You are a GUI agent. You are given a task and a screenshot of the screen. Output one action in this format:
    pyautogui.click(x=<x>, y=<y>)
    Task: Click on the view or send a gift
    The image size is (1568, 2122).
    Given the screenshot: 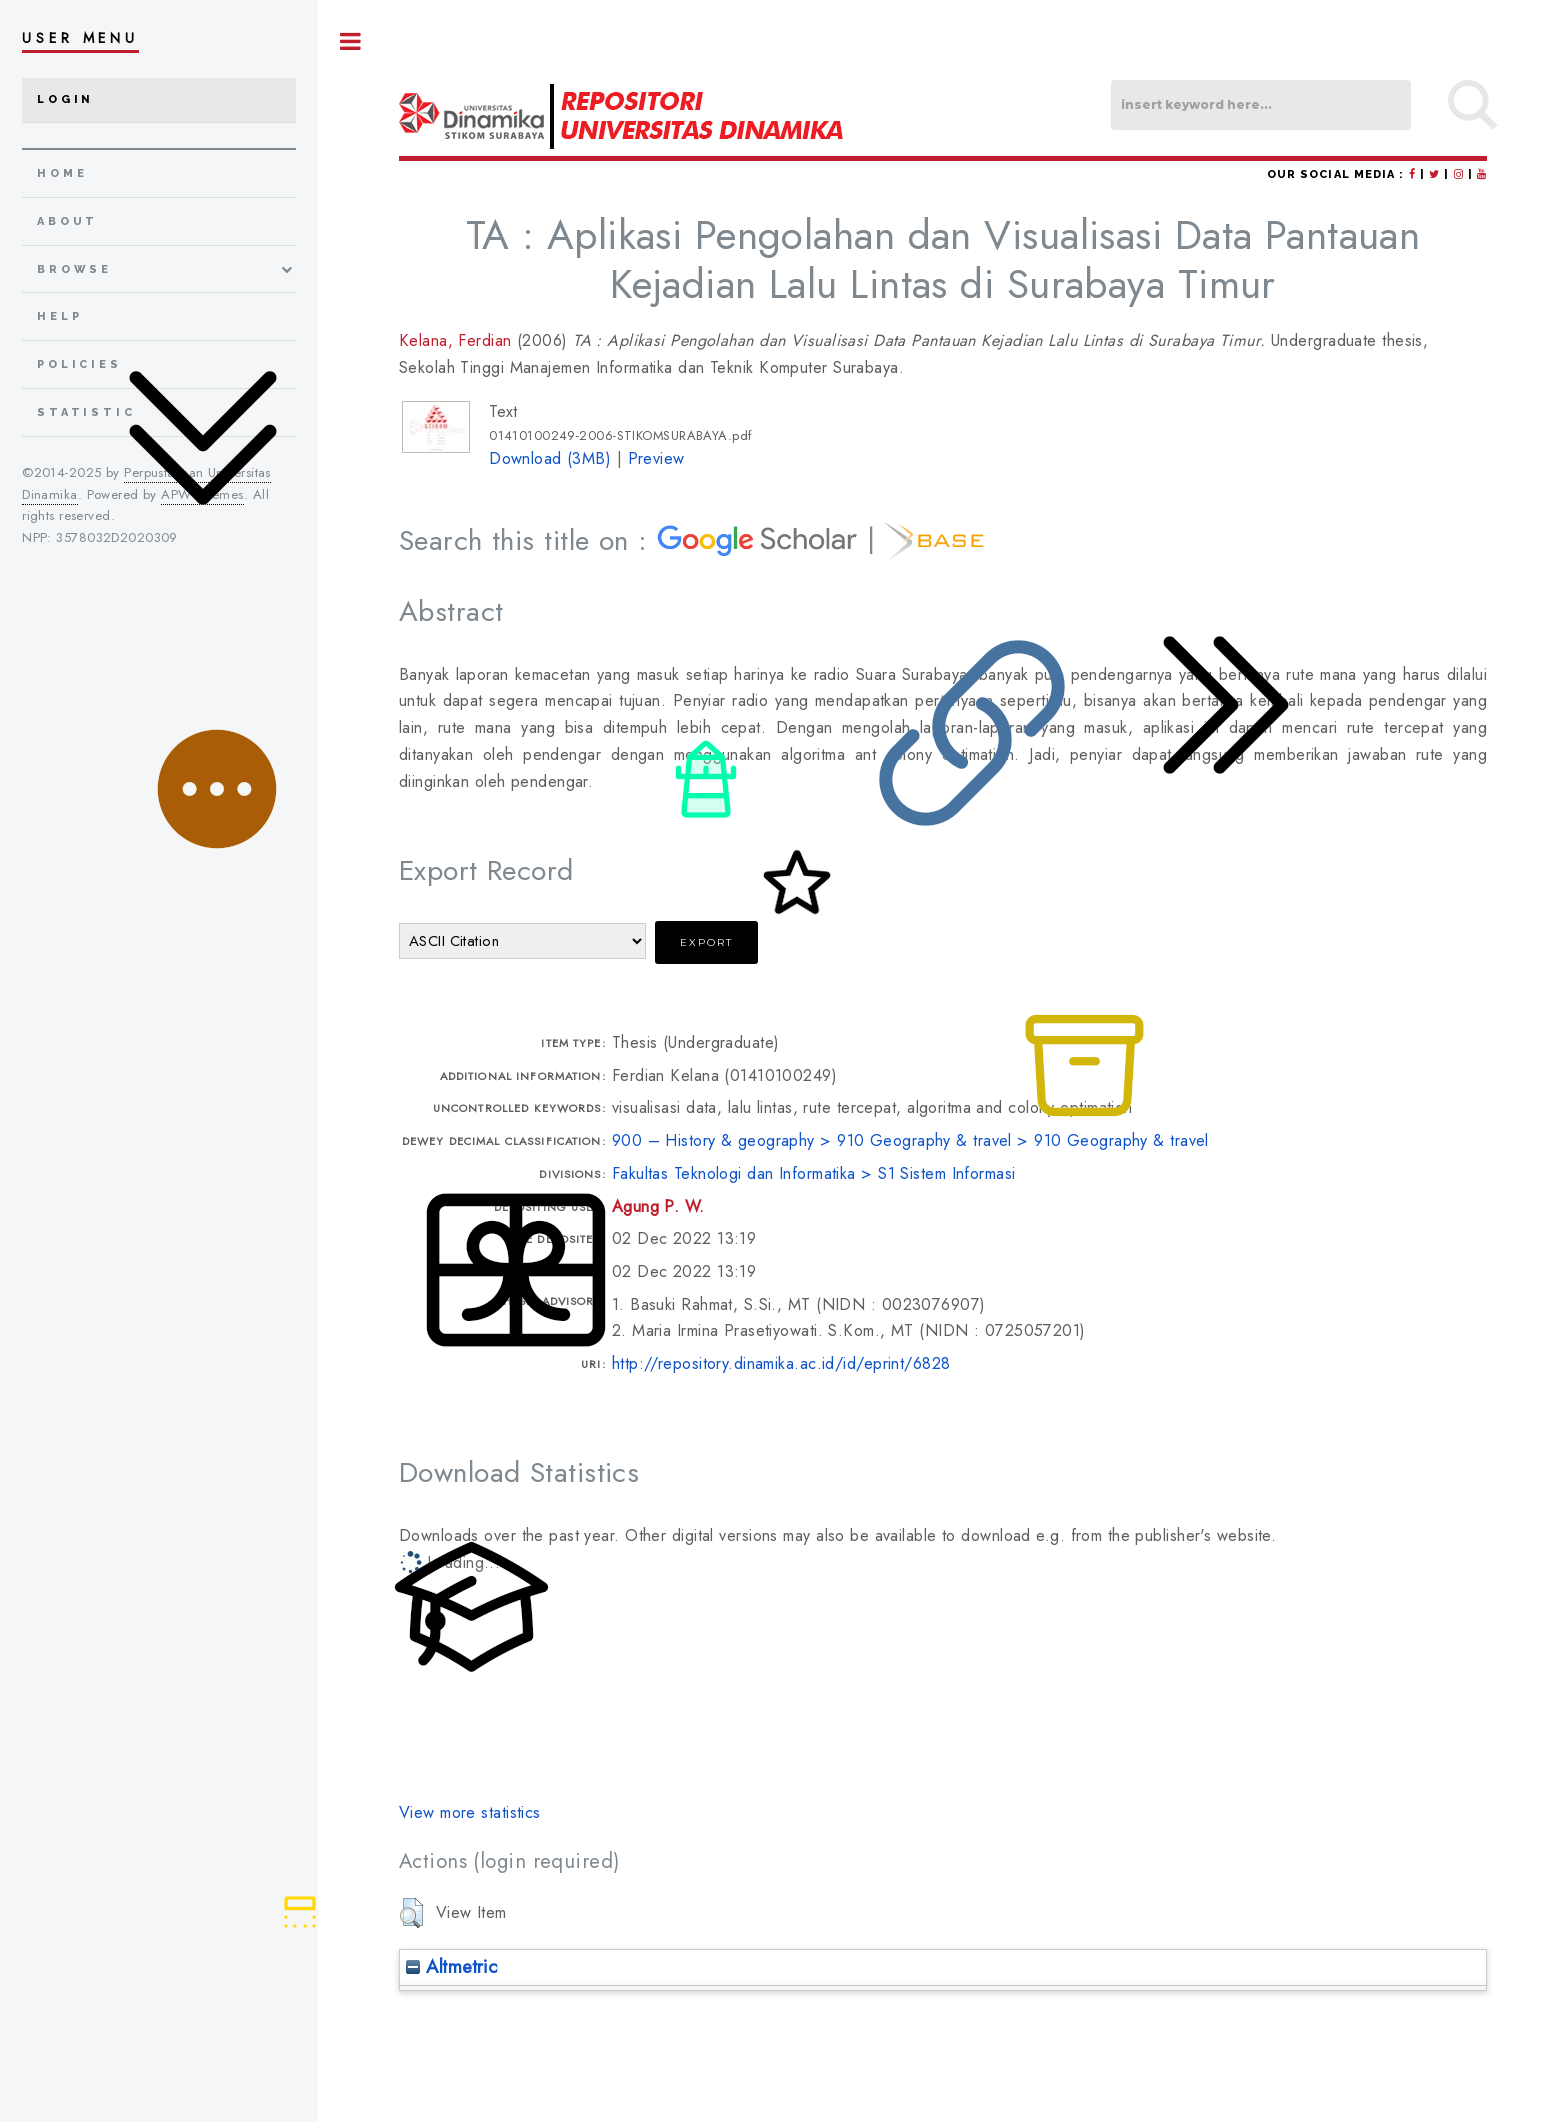 What is the action you would take?
    pyautogui.click(x=516, y=1270)
    